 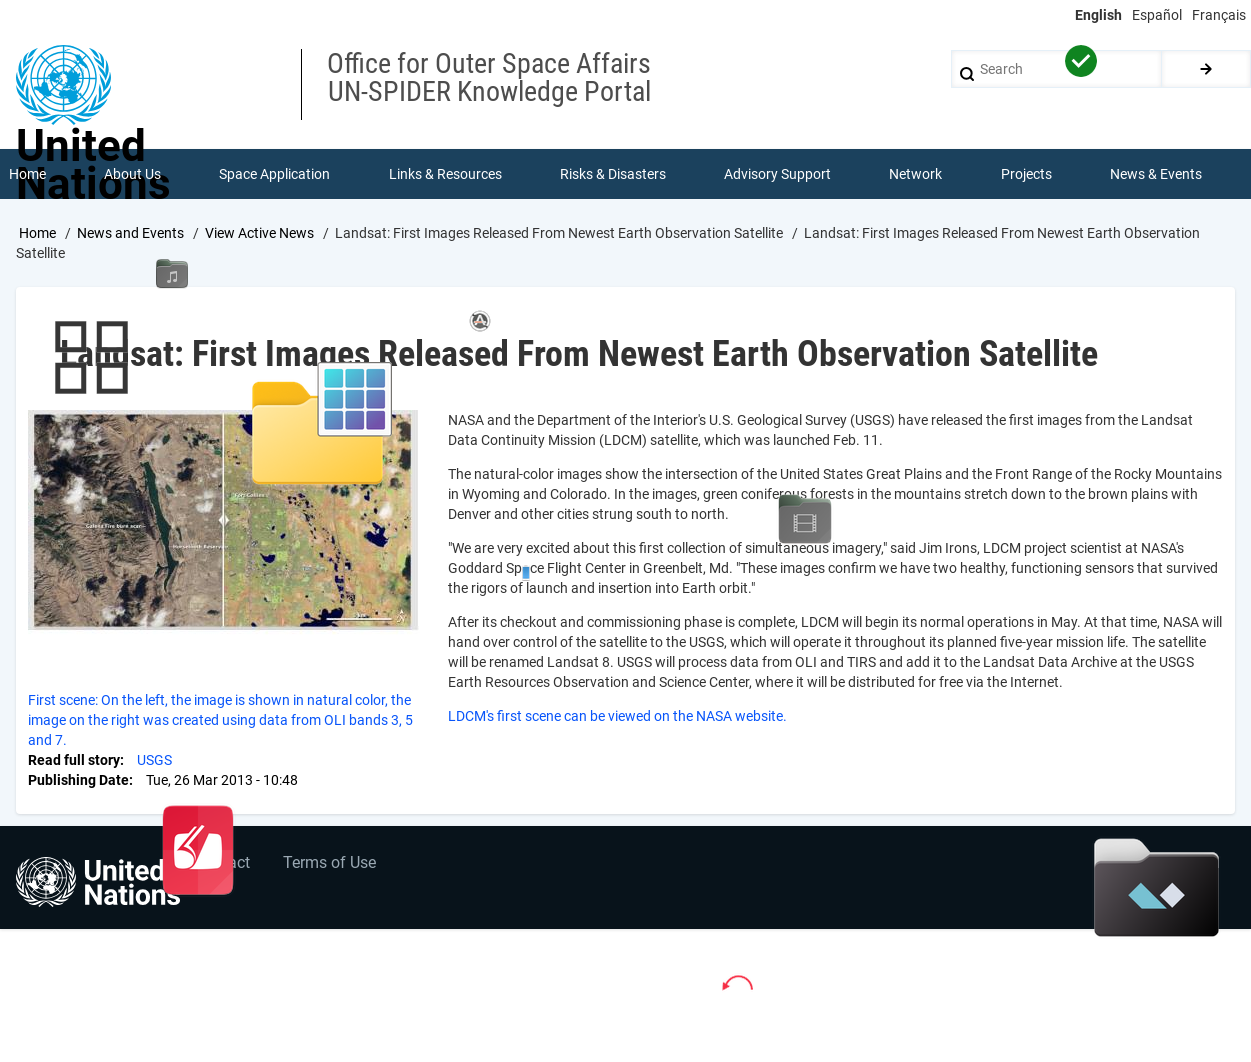 I want to click on connect or manage an iPhone device, so click(x=526, y=573).